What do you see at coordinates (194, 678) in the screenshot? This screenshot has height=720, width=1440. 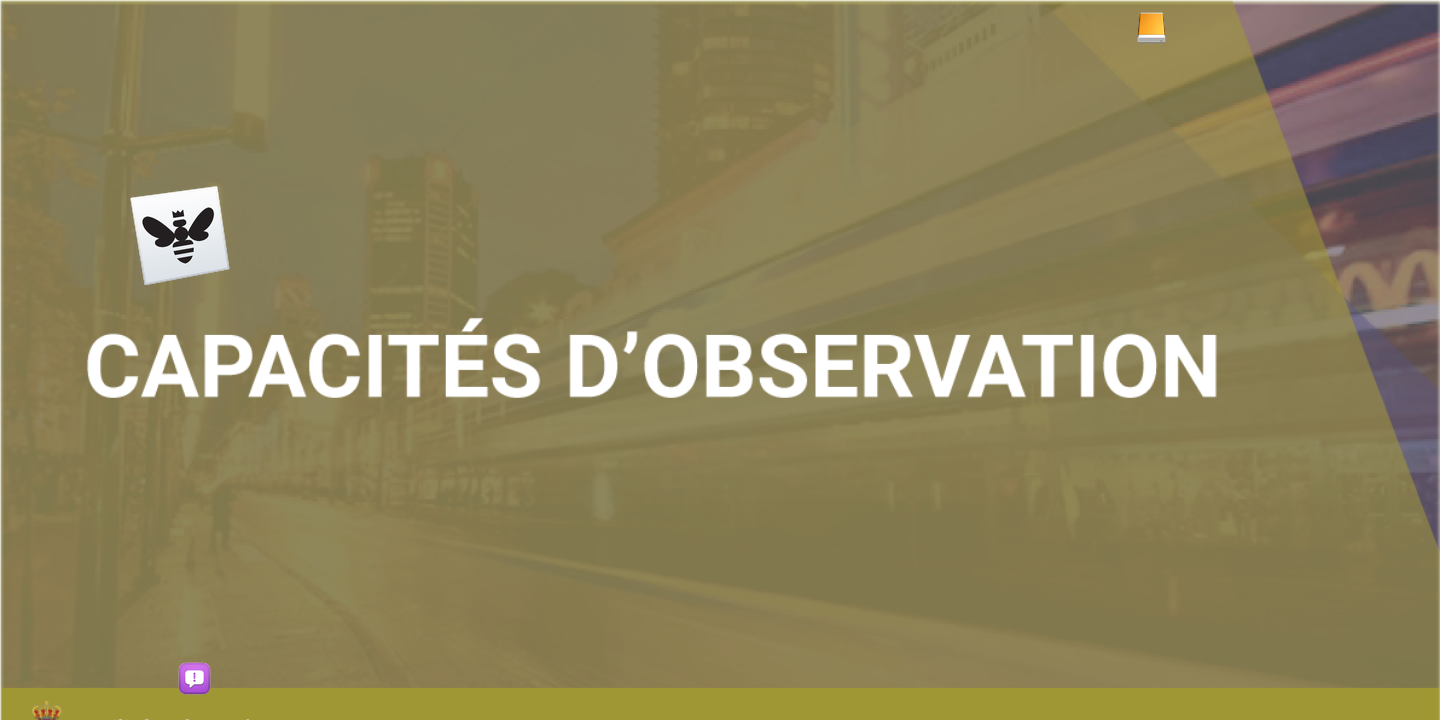 I see `submit feedback about file syncing issues` at bounding box center [194, 678].